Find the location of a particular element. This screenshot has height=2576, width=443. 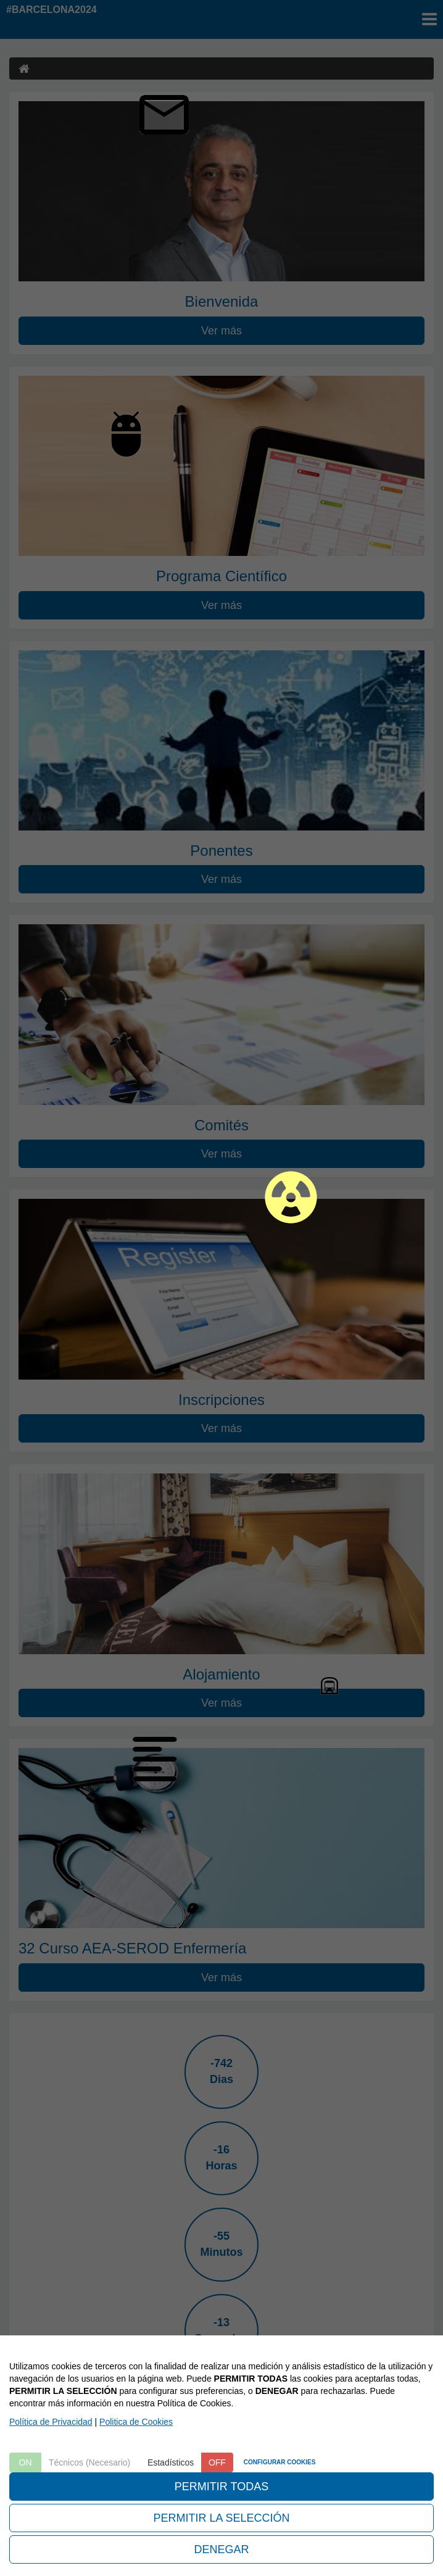

android debug bridge (adb) connection status is located at coordinates (126, 433).